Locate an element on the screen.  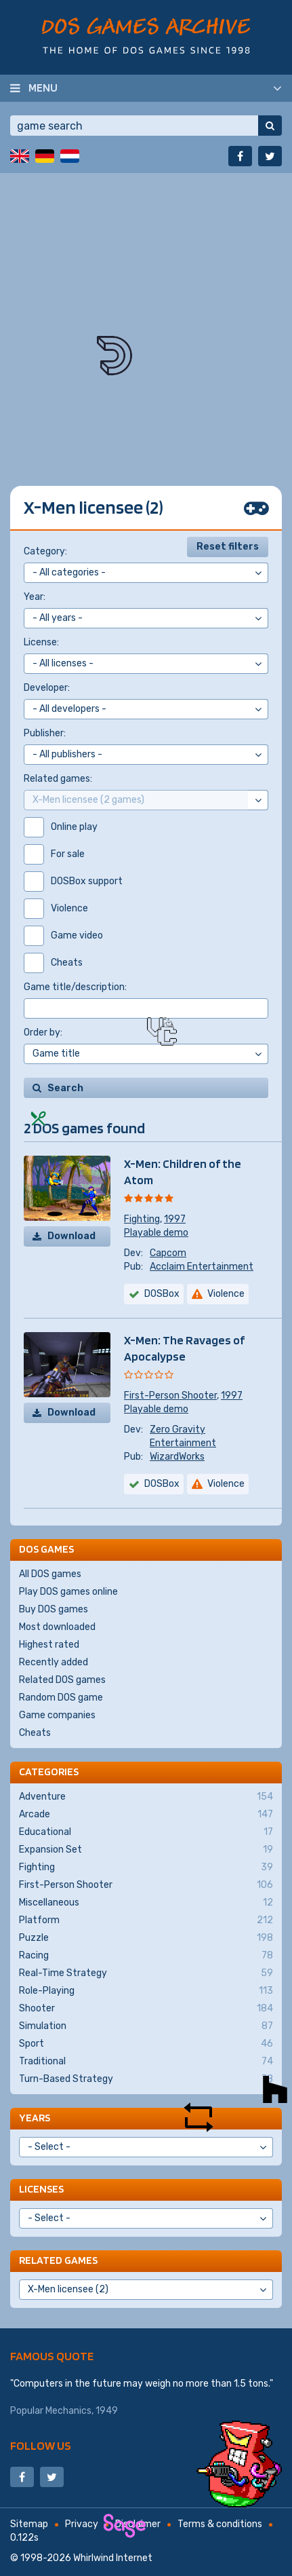
enable repeat or loop playback is located at coordinates (199, 2117).